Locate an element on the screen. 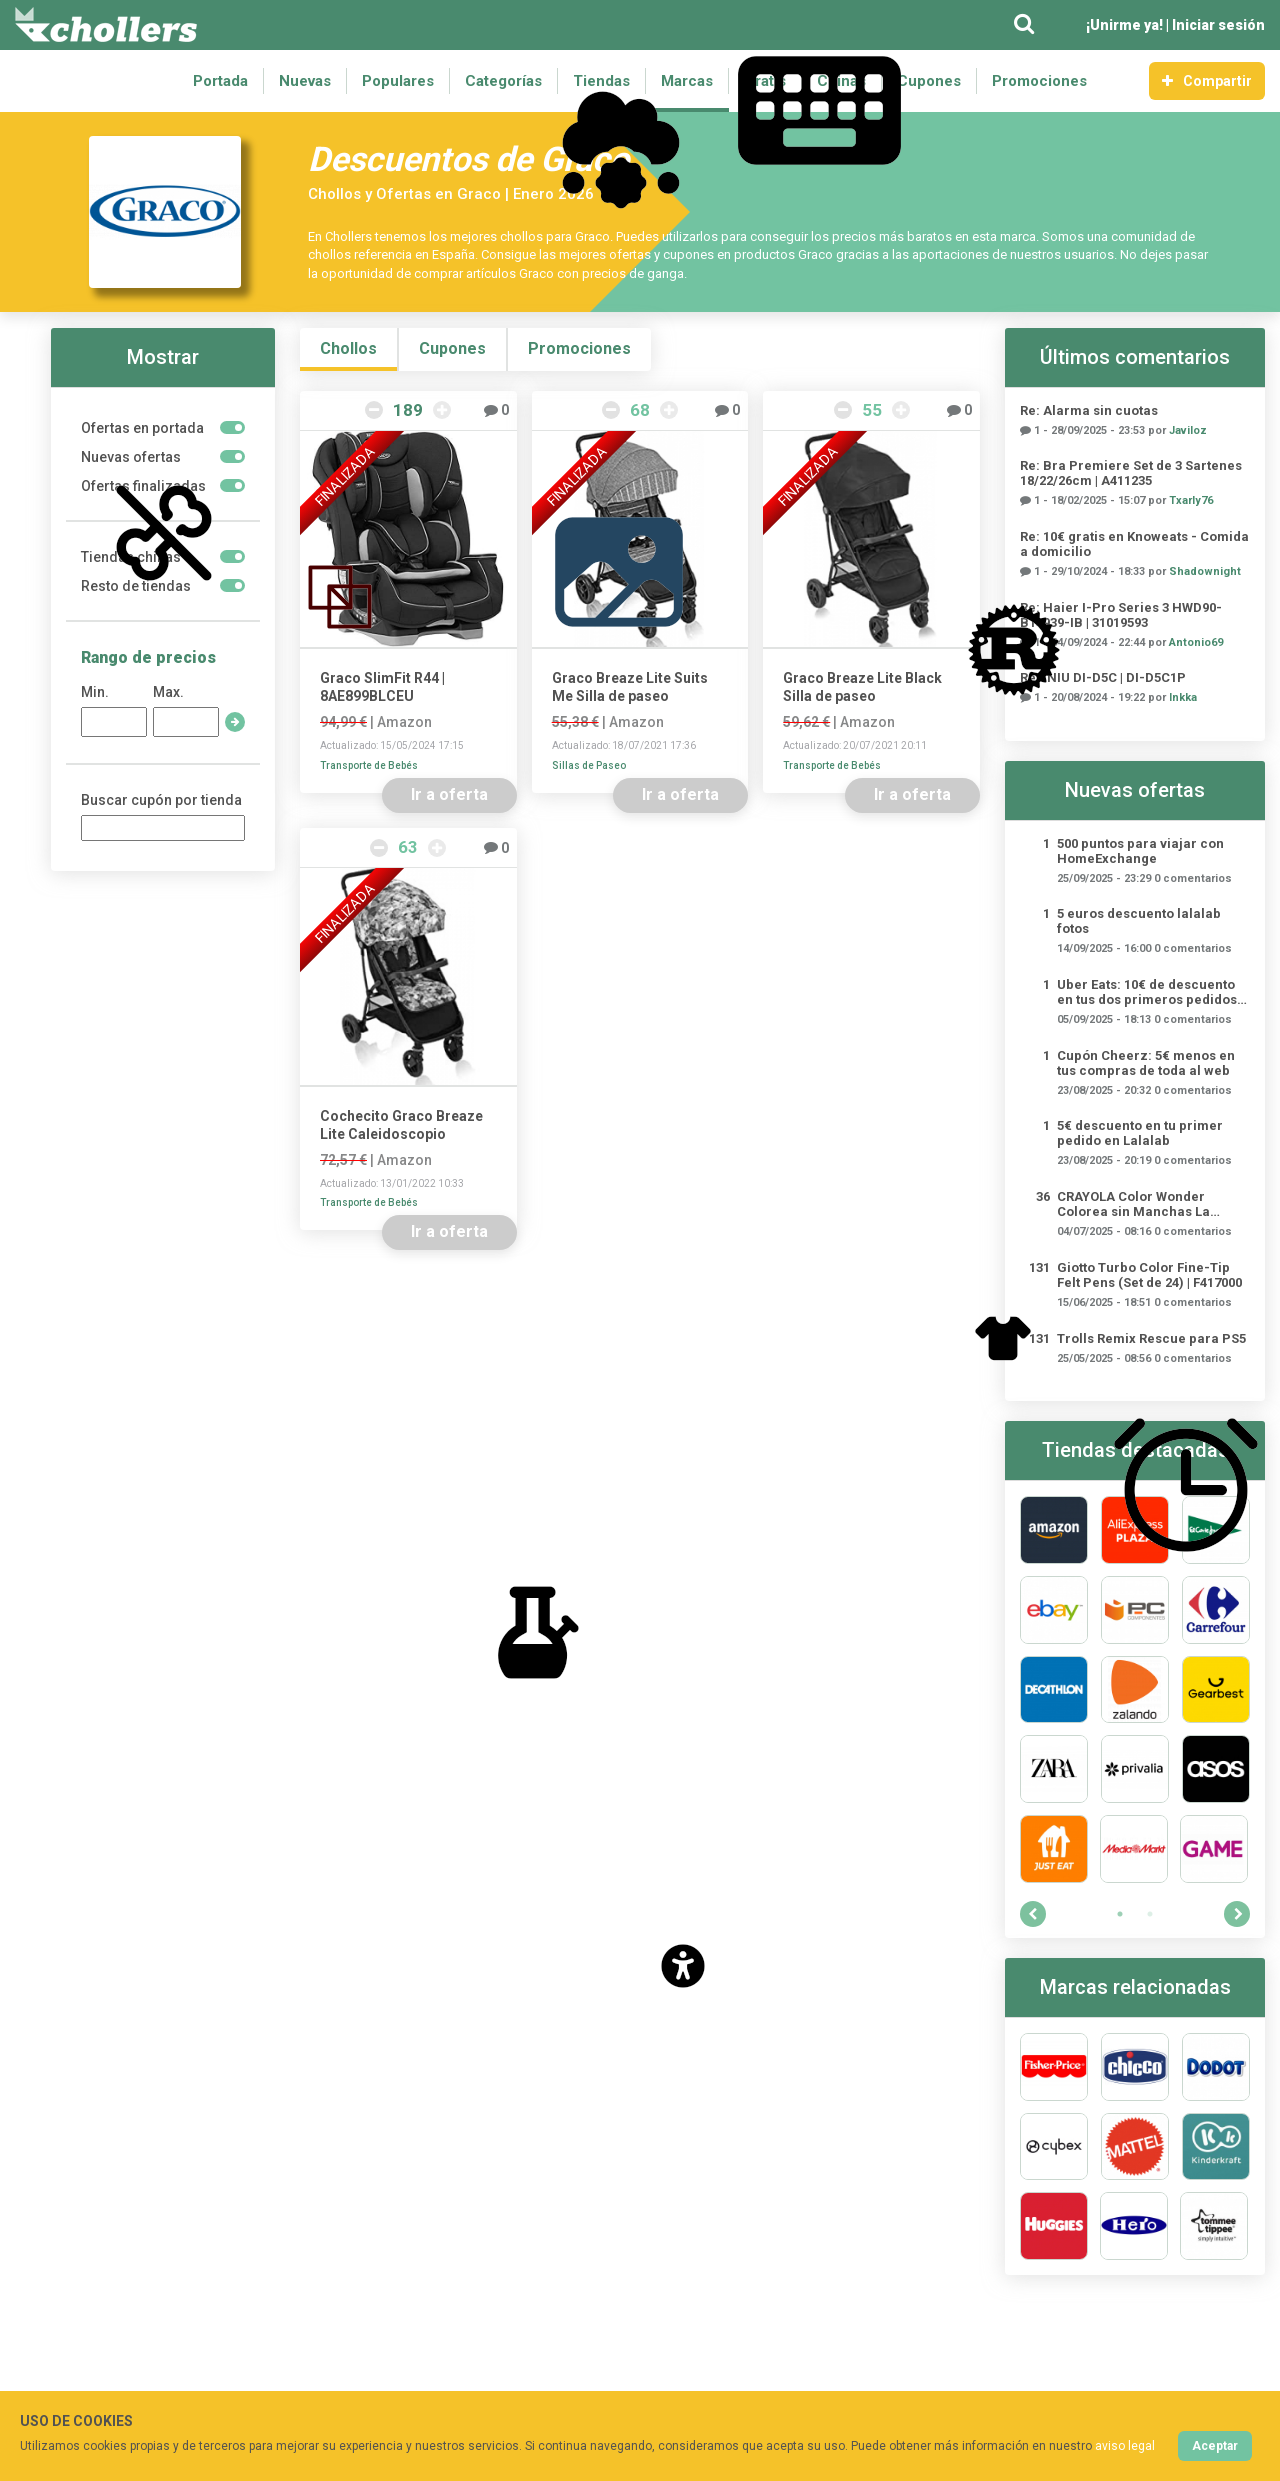 This screenshot has height=2481, width=1280. view image or photo is located at coordinates (619, 572).